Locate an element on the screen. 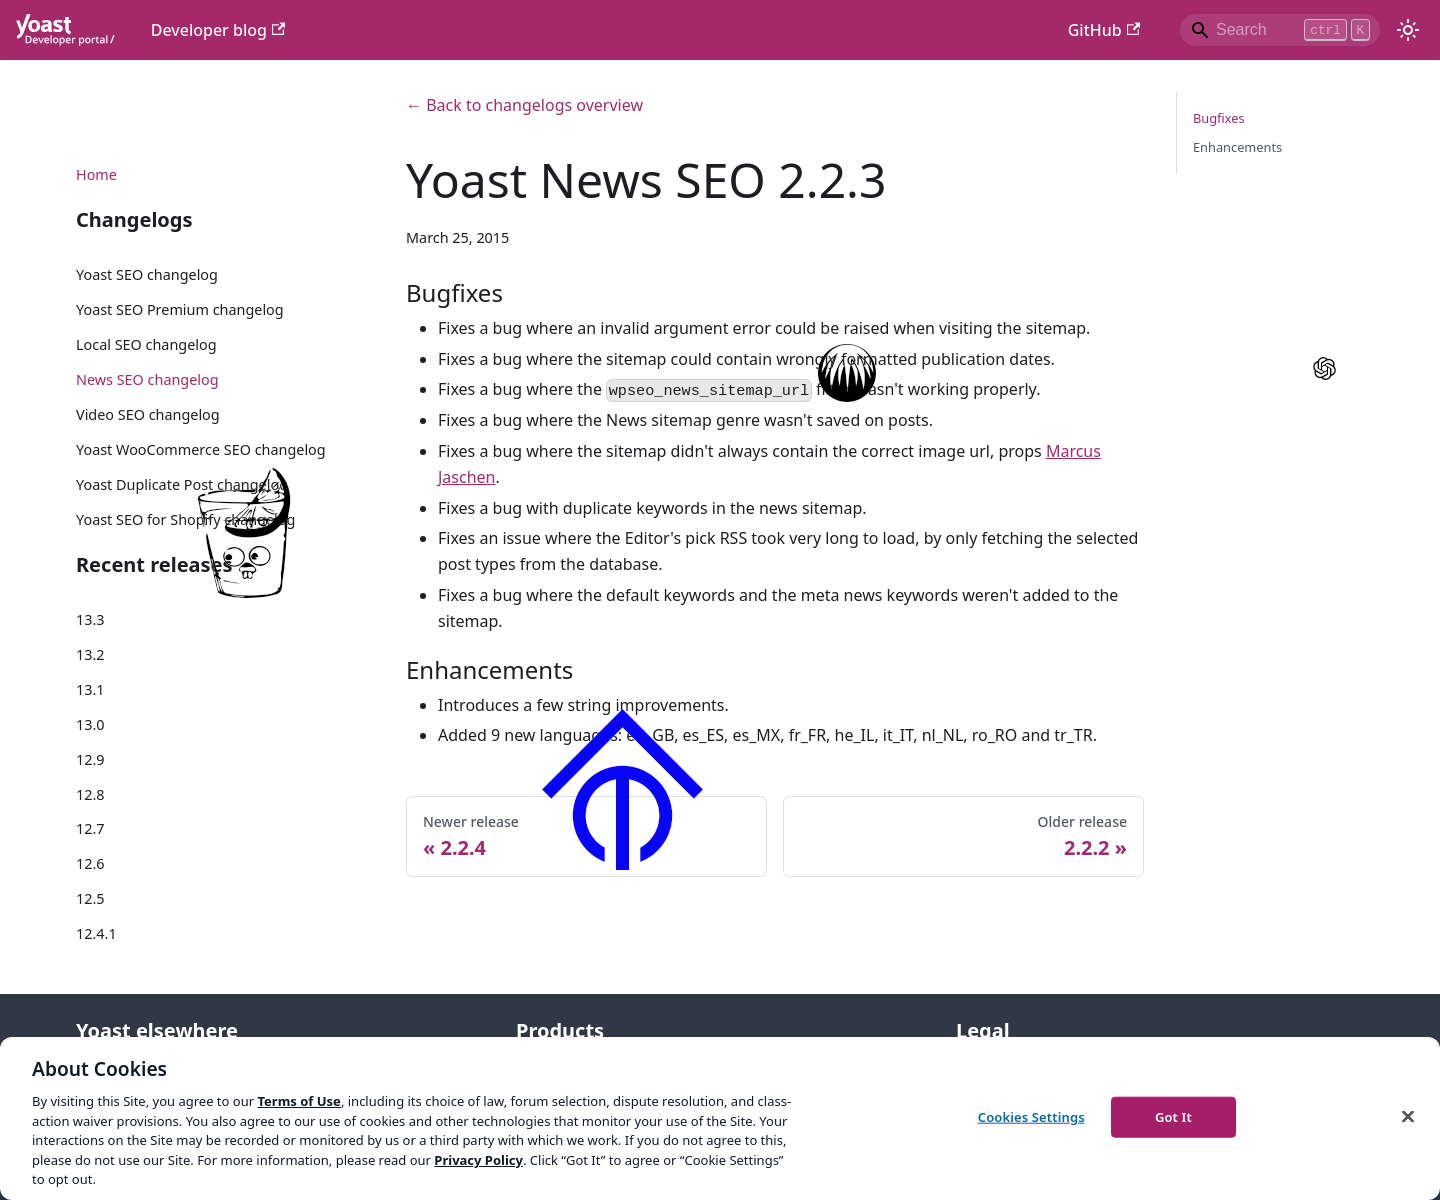 Image resolution: width=1440 pixels, height=1200 pixels. open the OpenAI app or service is located at coordinates (1324, 368).